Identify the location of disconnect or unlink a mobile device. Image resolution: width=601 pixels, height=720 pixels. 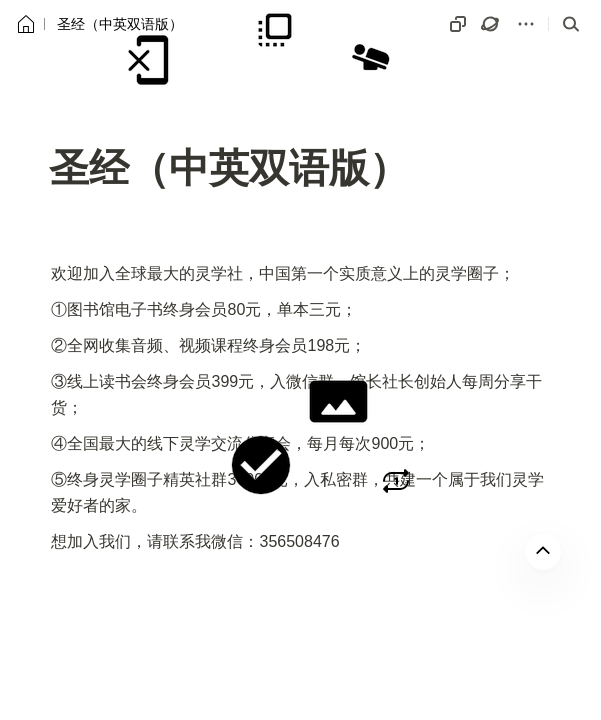
(148, 60).